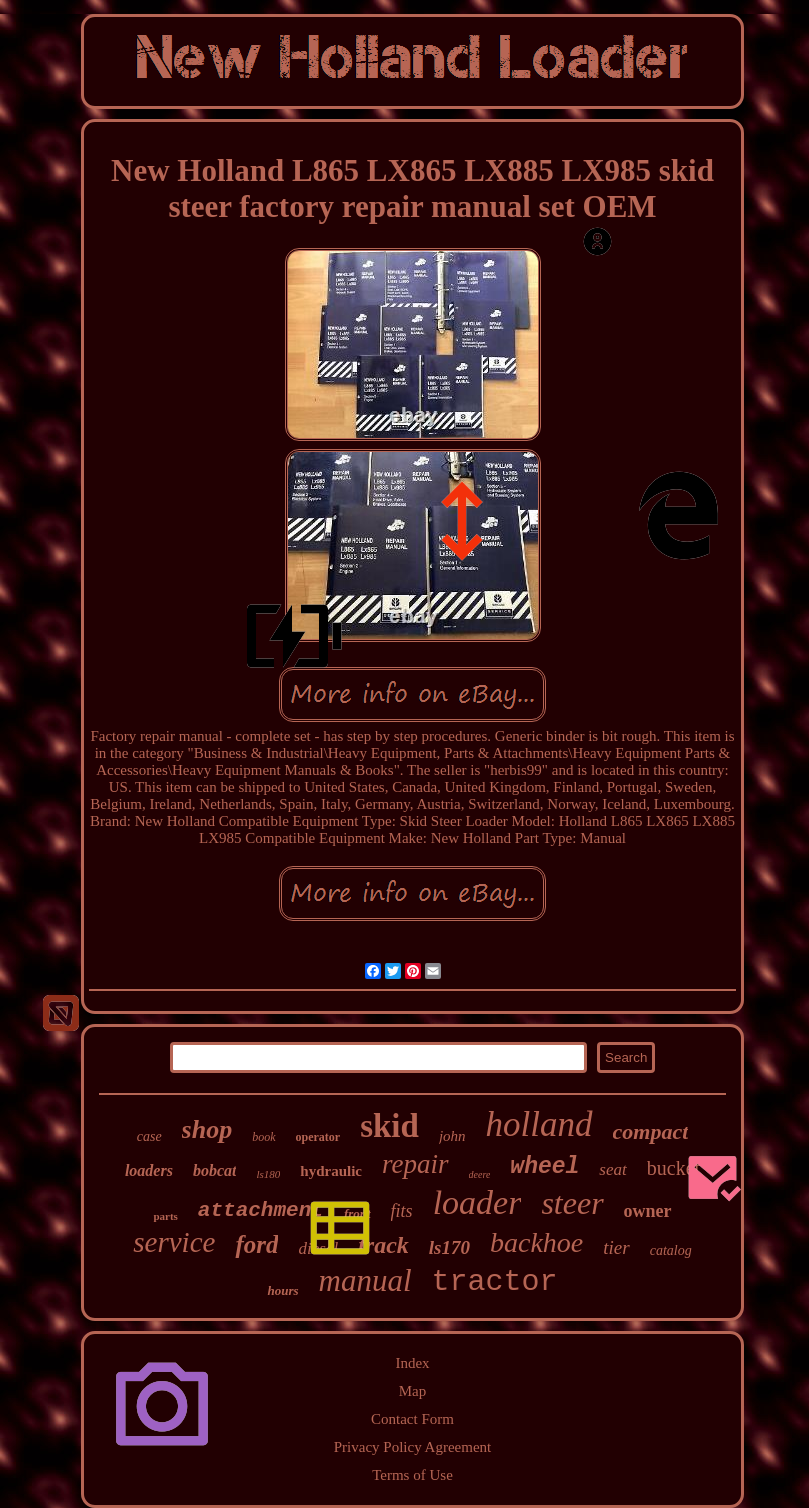 This screenshot has width=809, height=1508. What do you see at coordinates (678, 515) in the screenshot?
I see `open Microsoft Edge browser` at bounding box center [678, 515].